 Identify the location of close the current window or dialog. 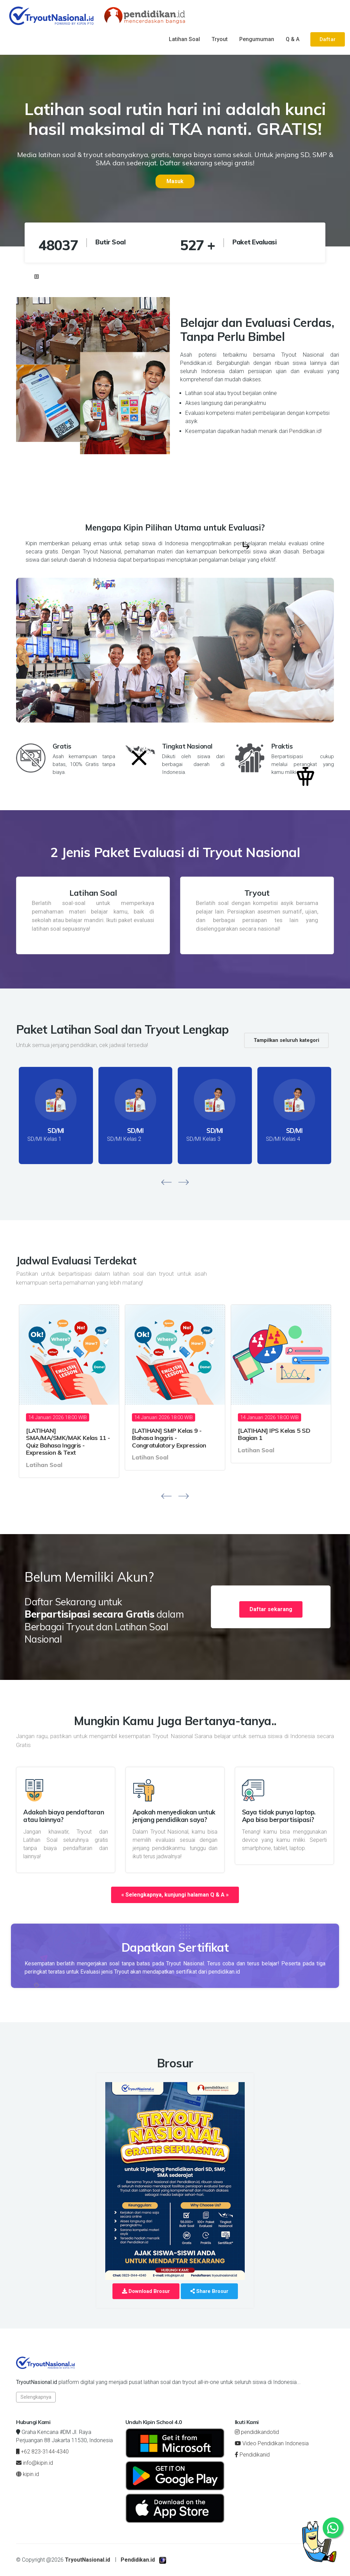
(139, 758).